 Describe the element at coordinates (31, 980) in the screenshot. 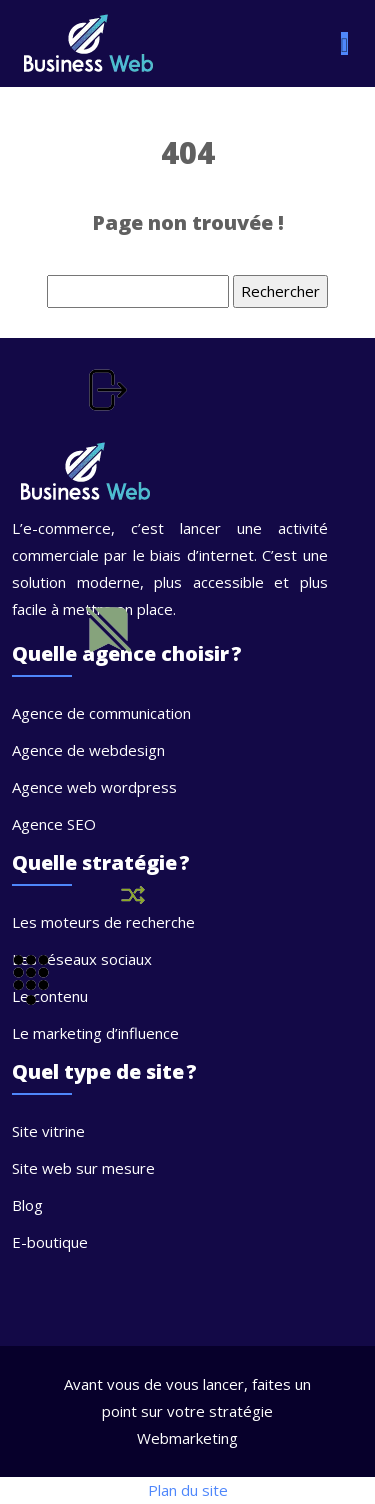

I see `open the phone dial pad` at that location.